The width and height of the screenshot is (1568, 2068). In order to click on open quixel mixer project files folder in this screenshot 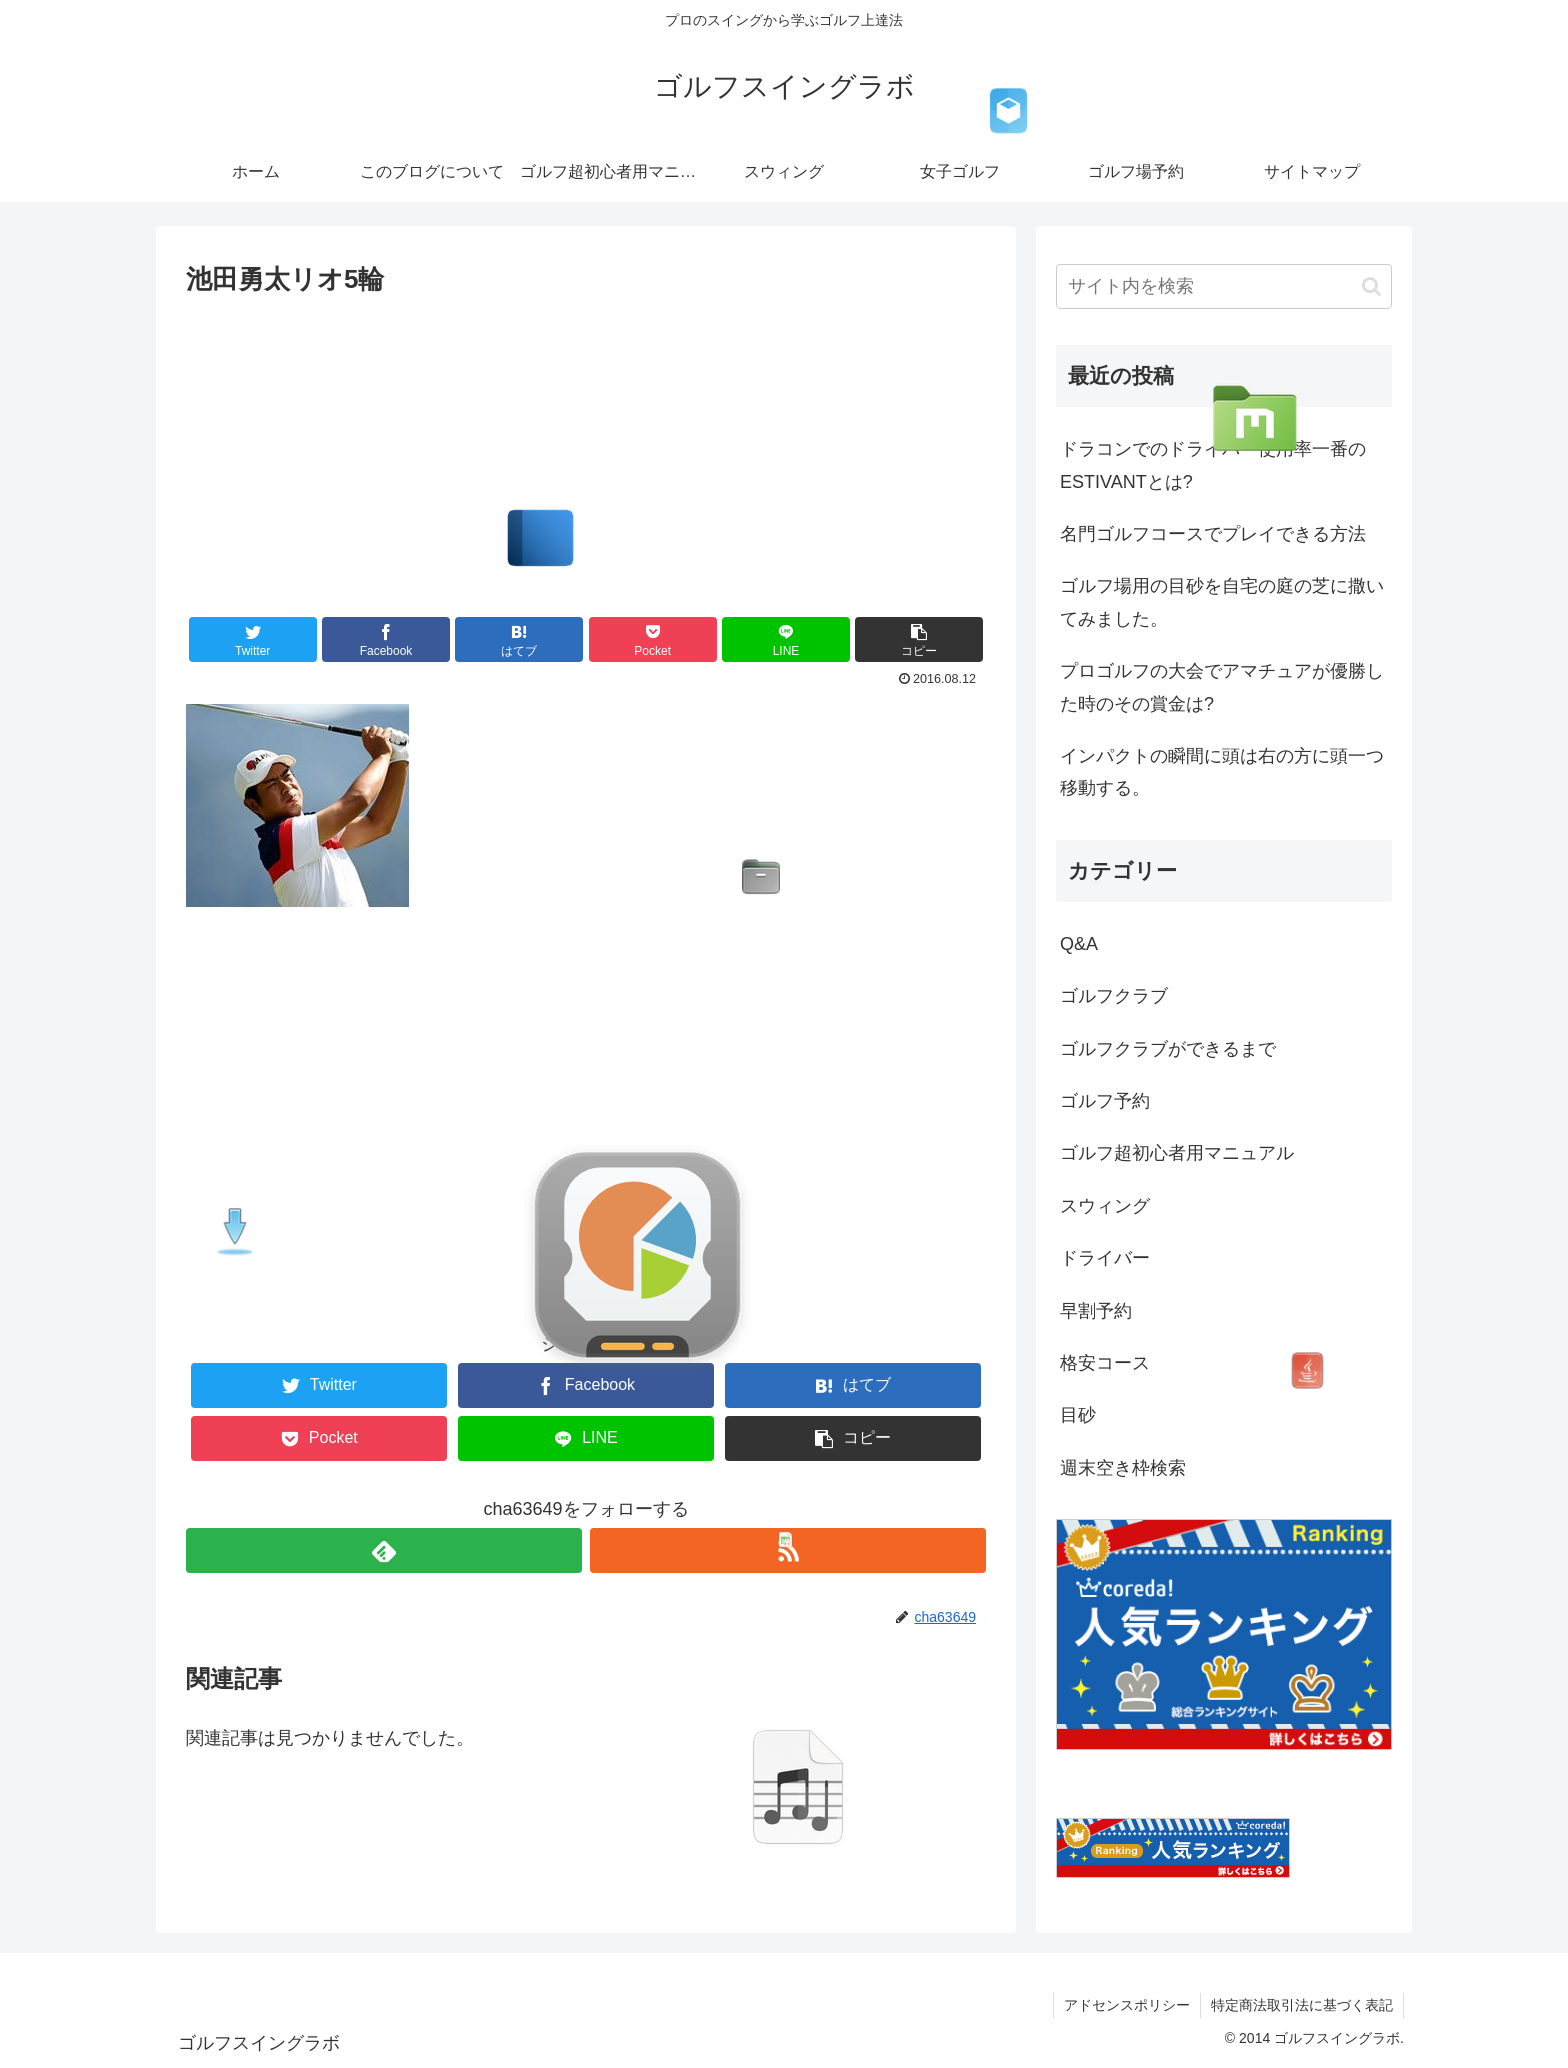, I will do `click(1254, 420)`.